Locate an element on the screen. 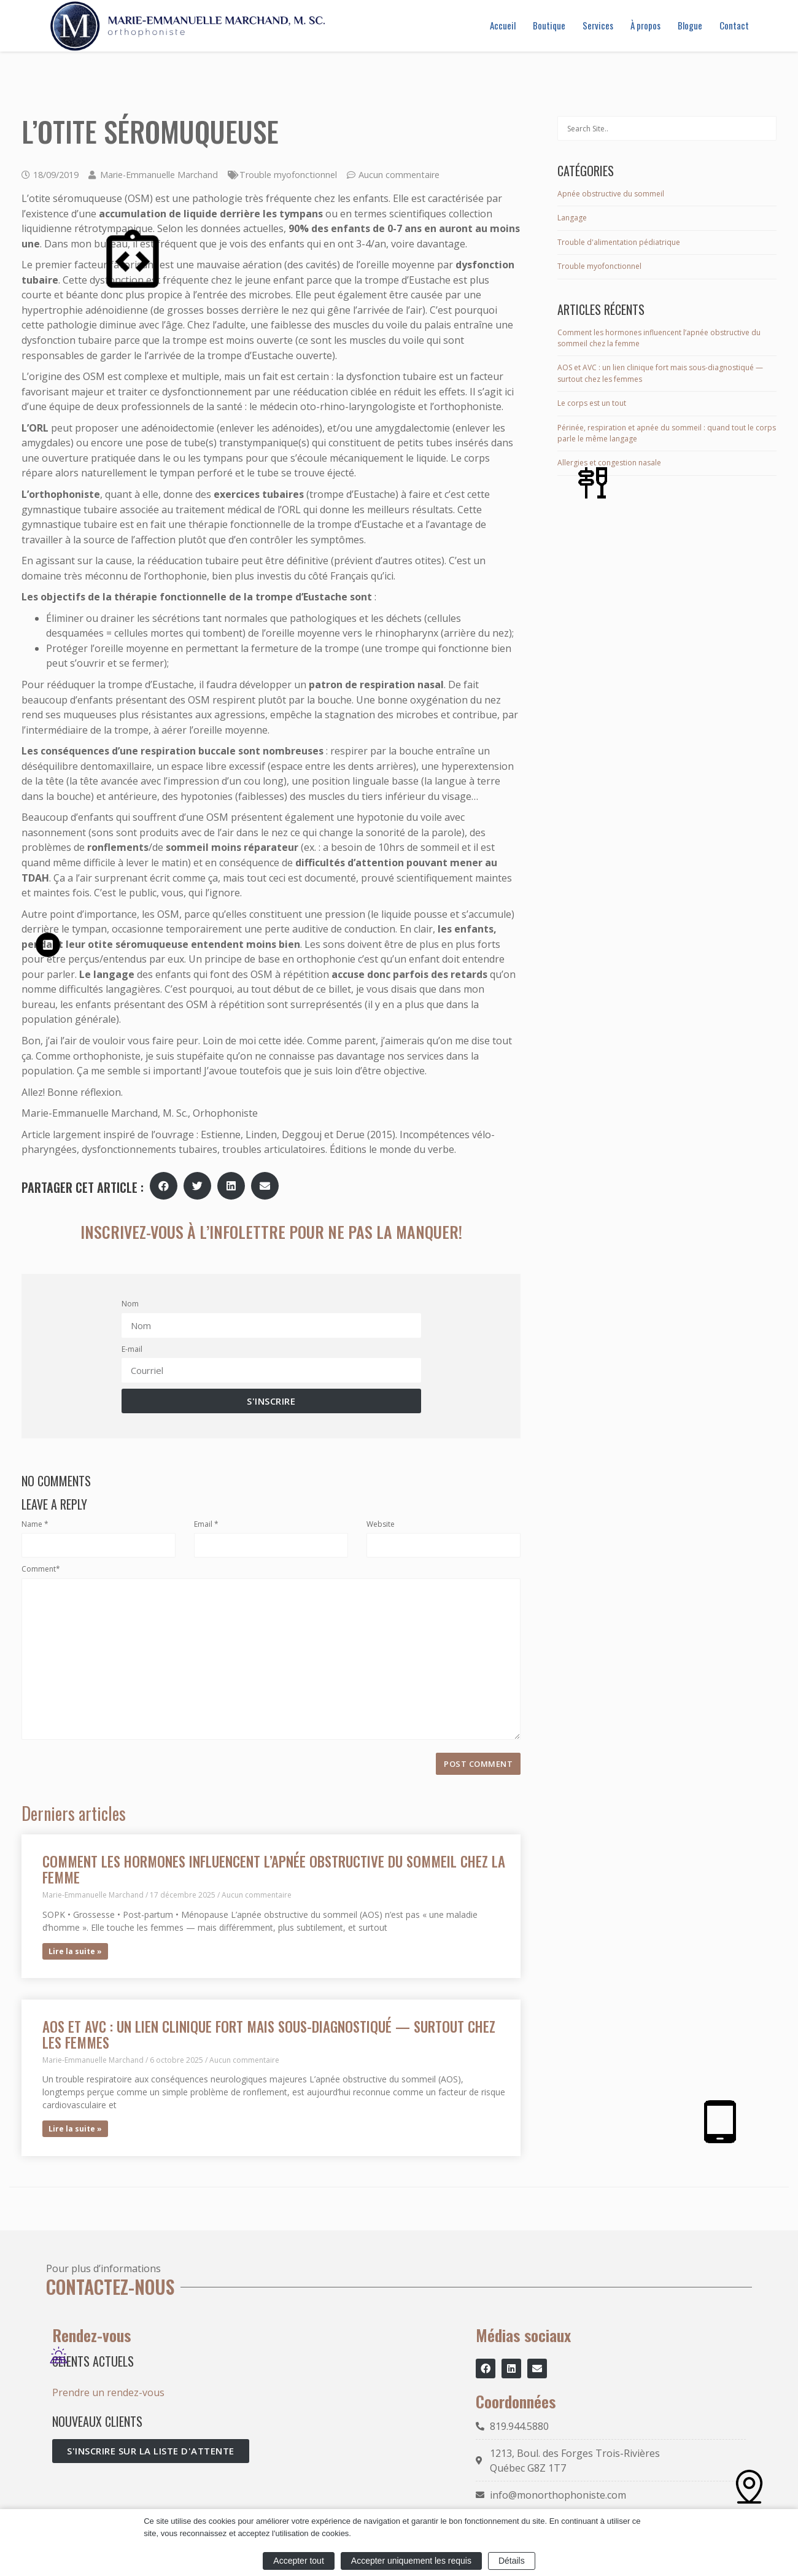 This screenshot has height=2576, width=798. browse tapas or small plates menu is located at coordinates (593, 483).